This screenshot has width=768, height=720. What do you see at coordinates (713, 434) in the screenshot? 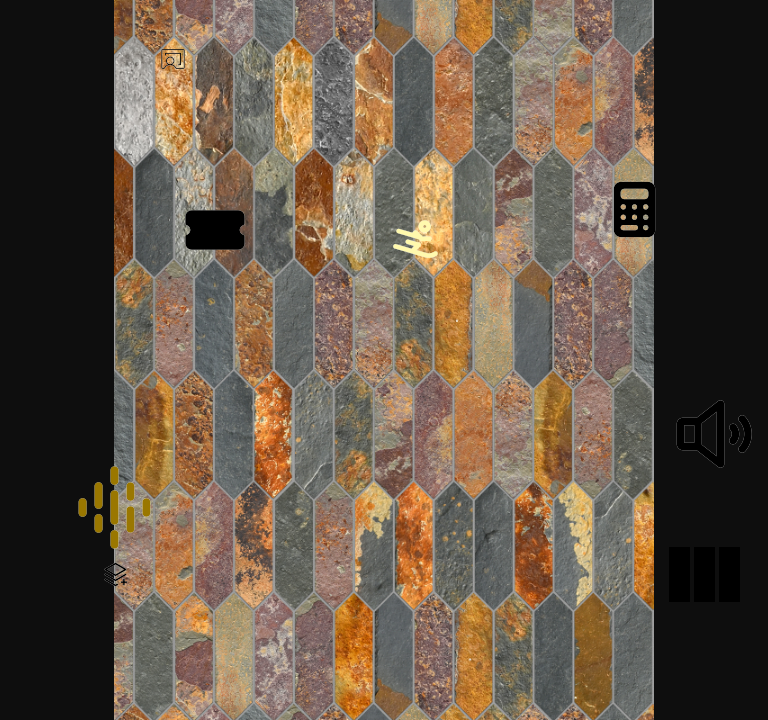
I see `volume is set to high` at bounding box center [713, 434].